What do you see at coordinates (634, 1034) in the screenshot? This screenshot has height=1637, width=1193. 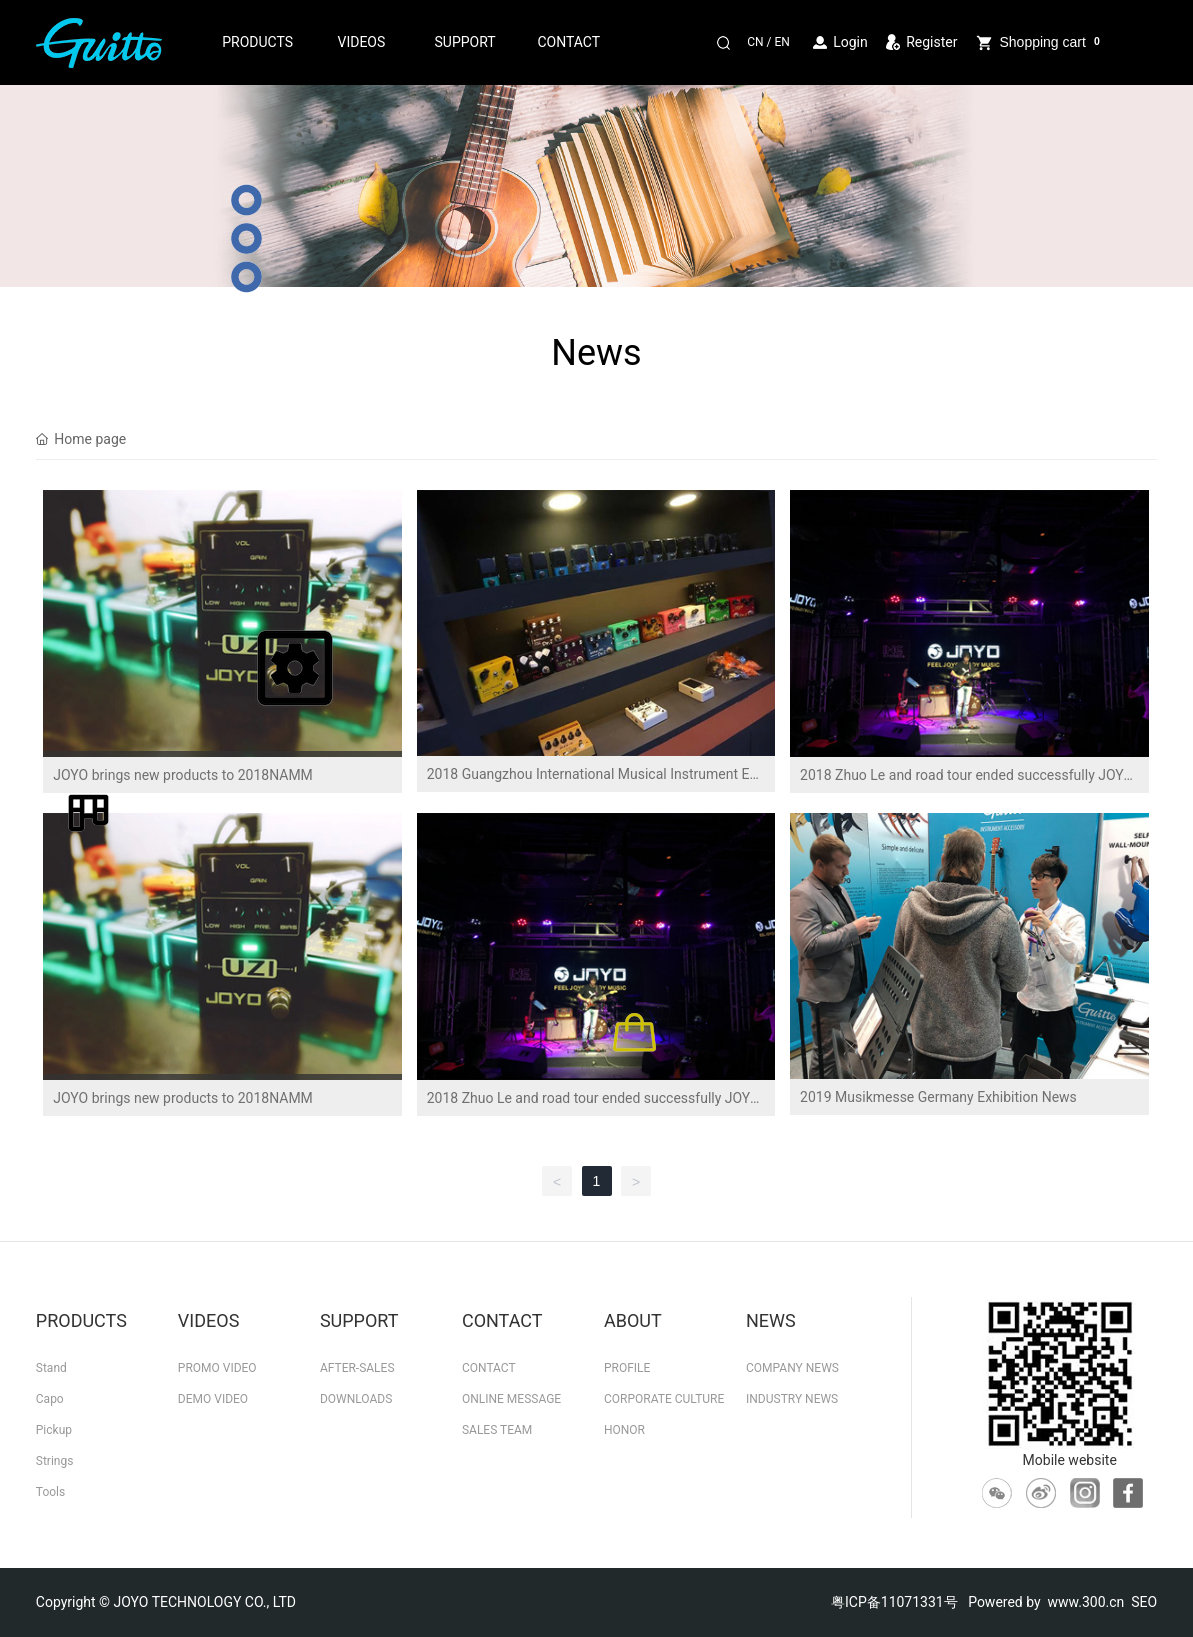 I see `view your shopping bag` at bounding box center [634, 1034].